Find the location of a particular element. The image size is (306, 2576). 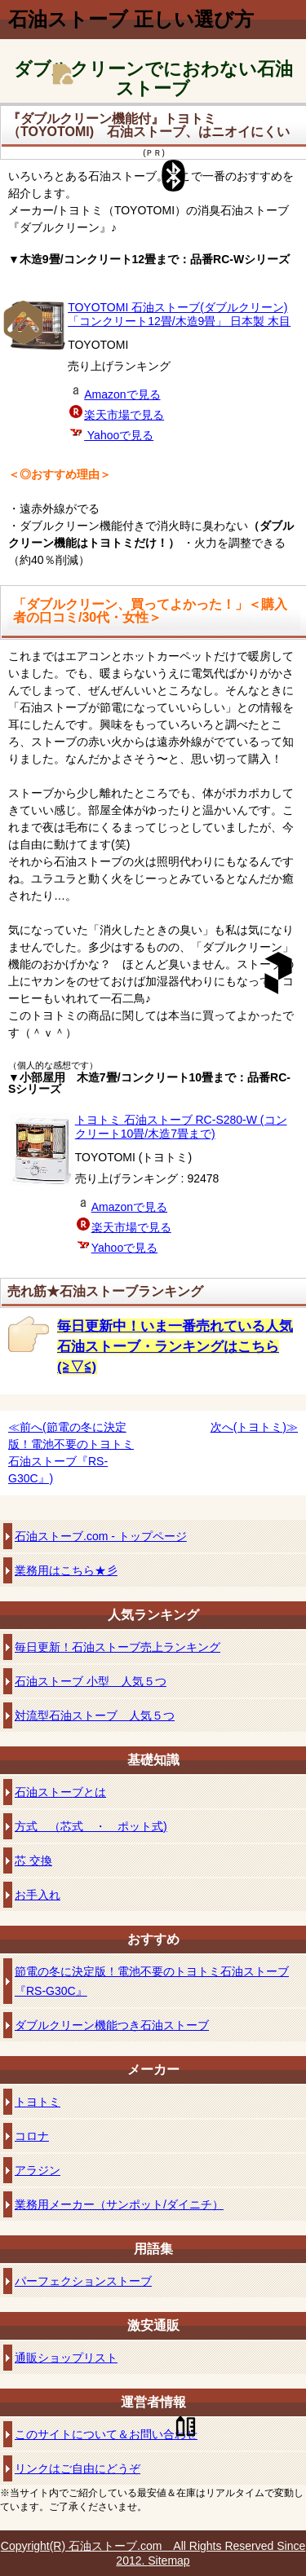

access cloud-synced documents is located at coordinates (62, 74).